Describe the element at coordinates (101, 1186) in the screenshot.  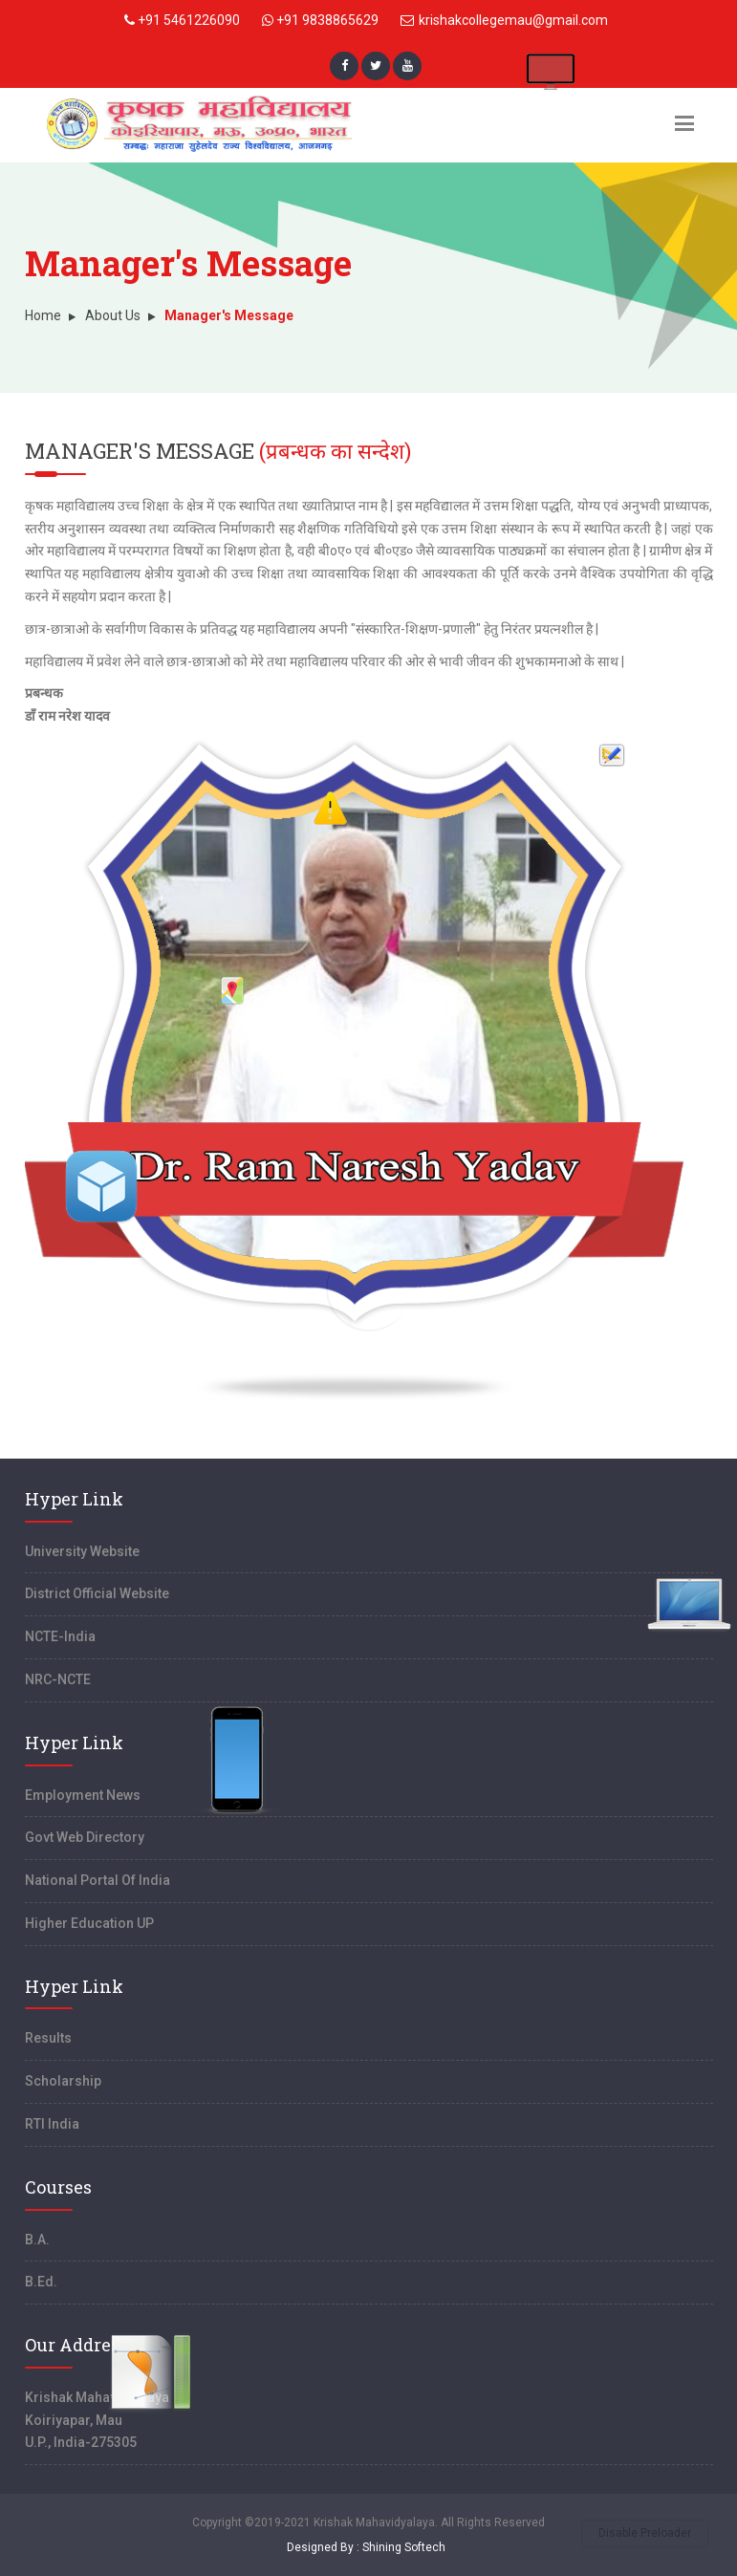
I see `access 3D model or USD file viewer` at that location.